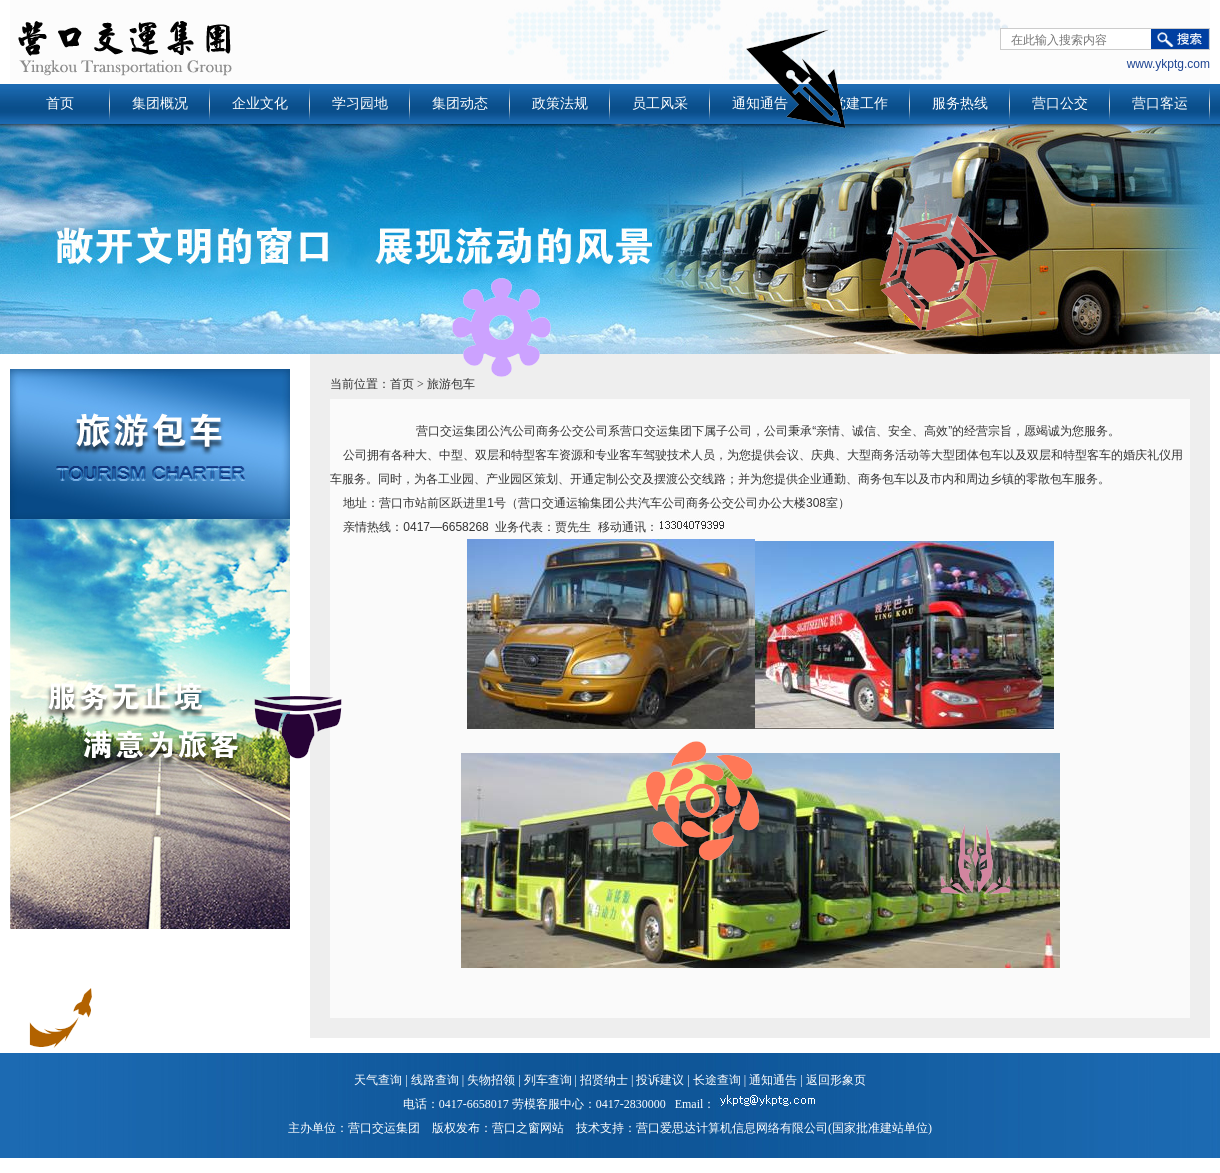 The image size is (1220, 1173). I want to click on select overlord or boss character class, so click(975, 858).